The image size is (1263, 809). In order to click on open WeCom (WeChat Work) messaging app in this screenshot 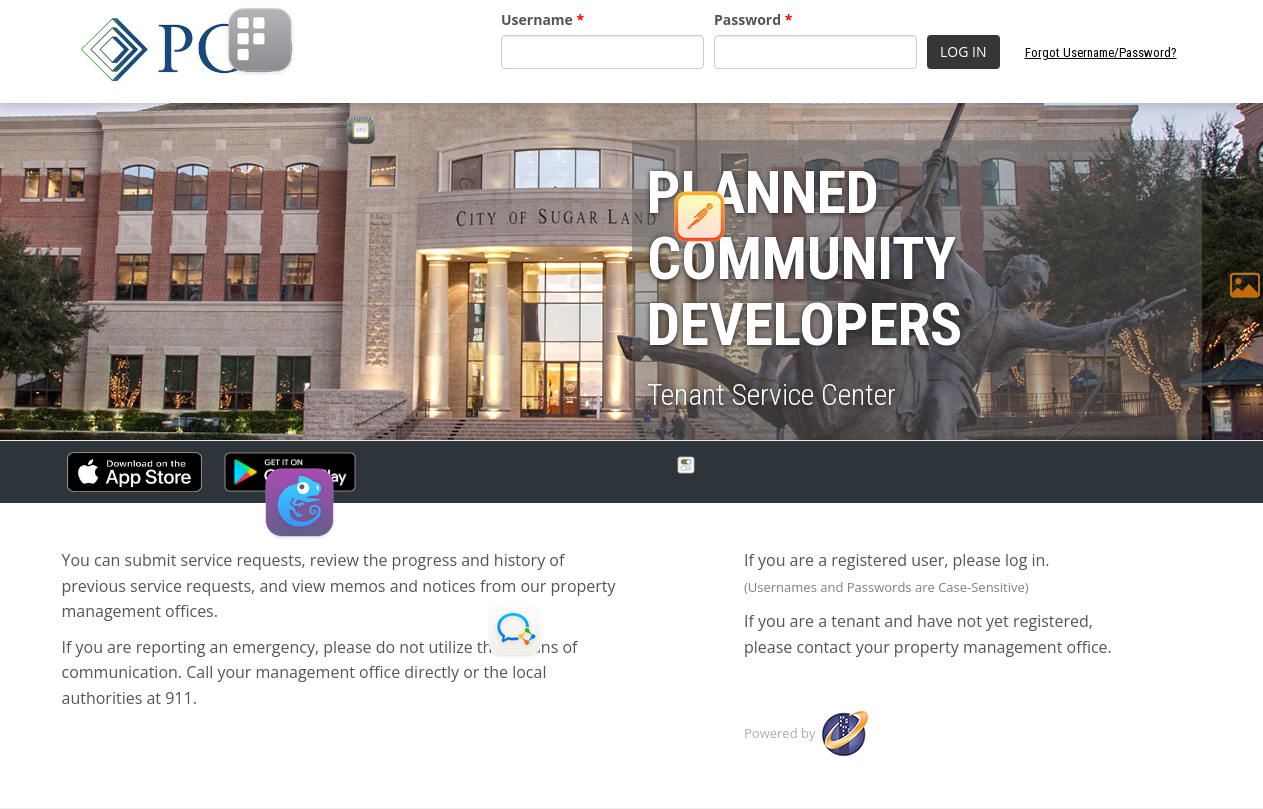, I will do `click(515, 629)`.